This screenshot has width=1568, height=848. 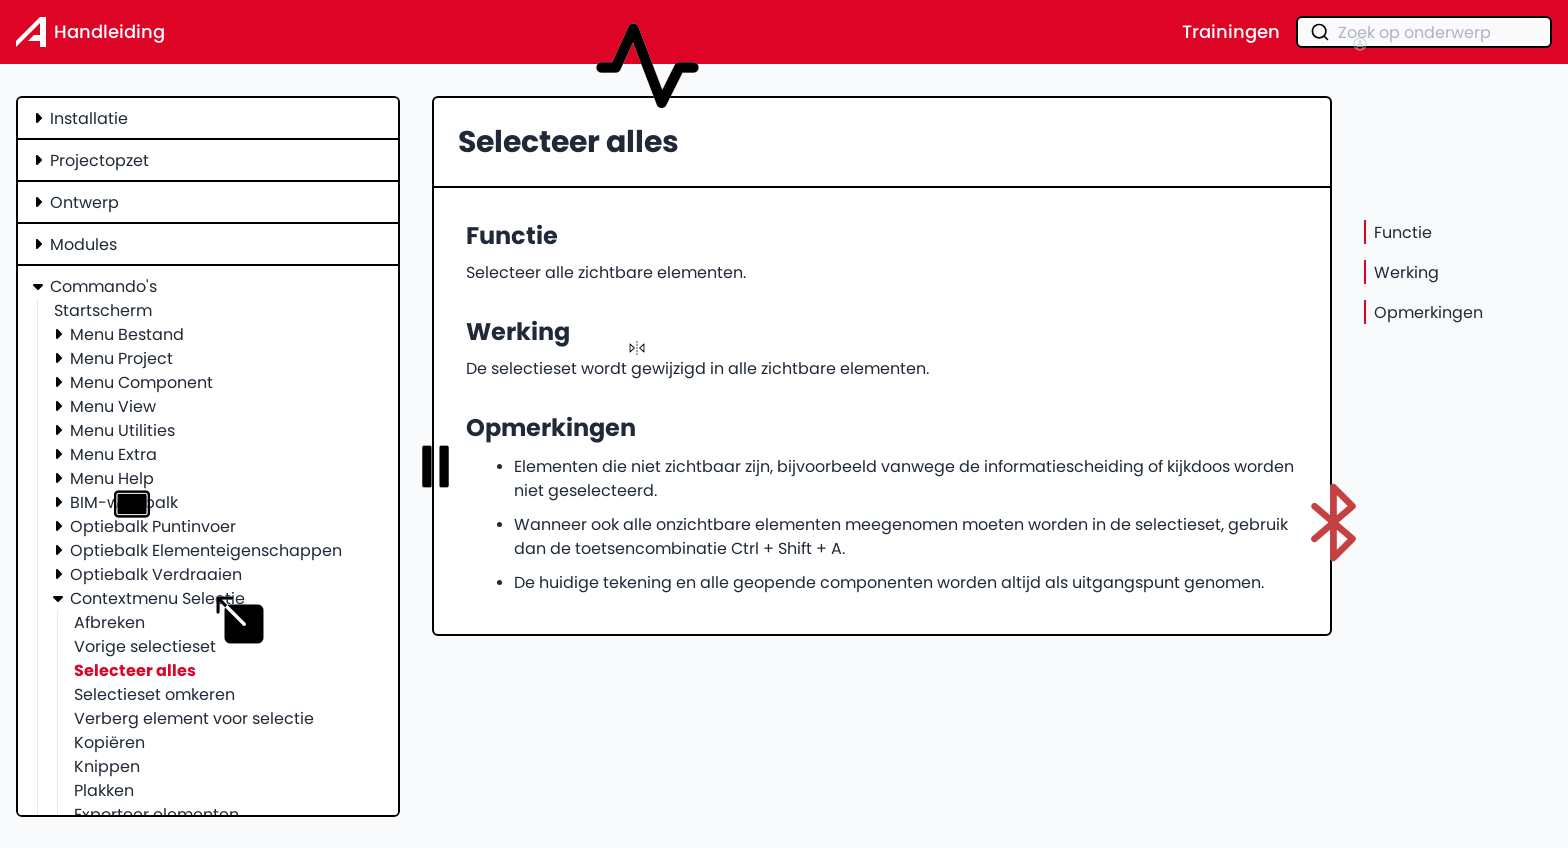 I want to click on mirror or flip content horizontally, so click(x=637, y=348).